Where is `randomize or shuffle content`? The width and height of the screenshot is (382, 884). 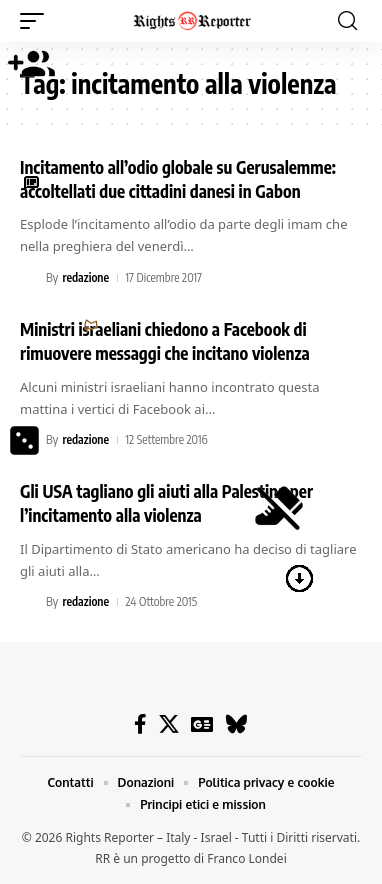 randomize or shuffle content is located at coordinates (24, 440).